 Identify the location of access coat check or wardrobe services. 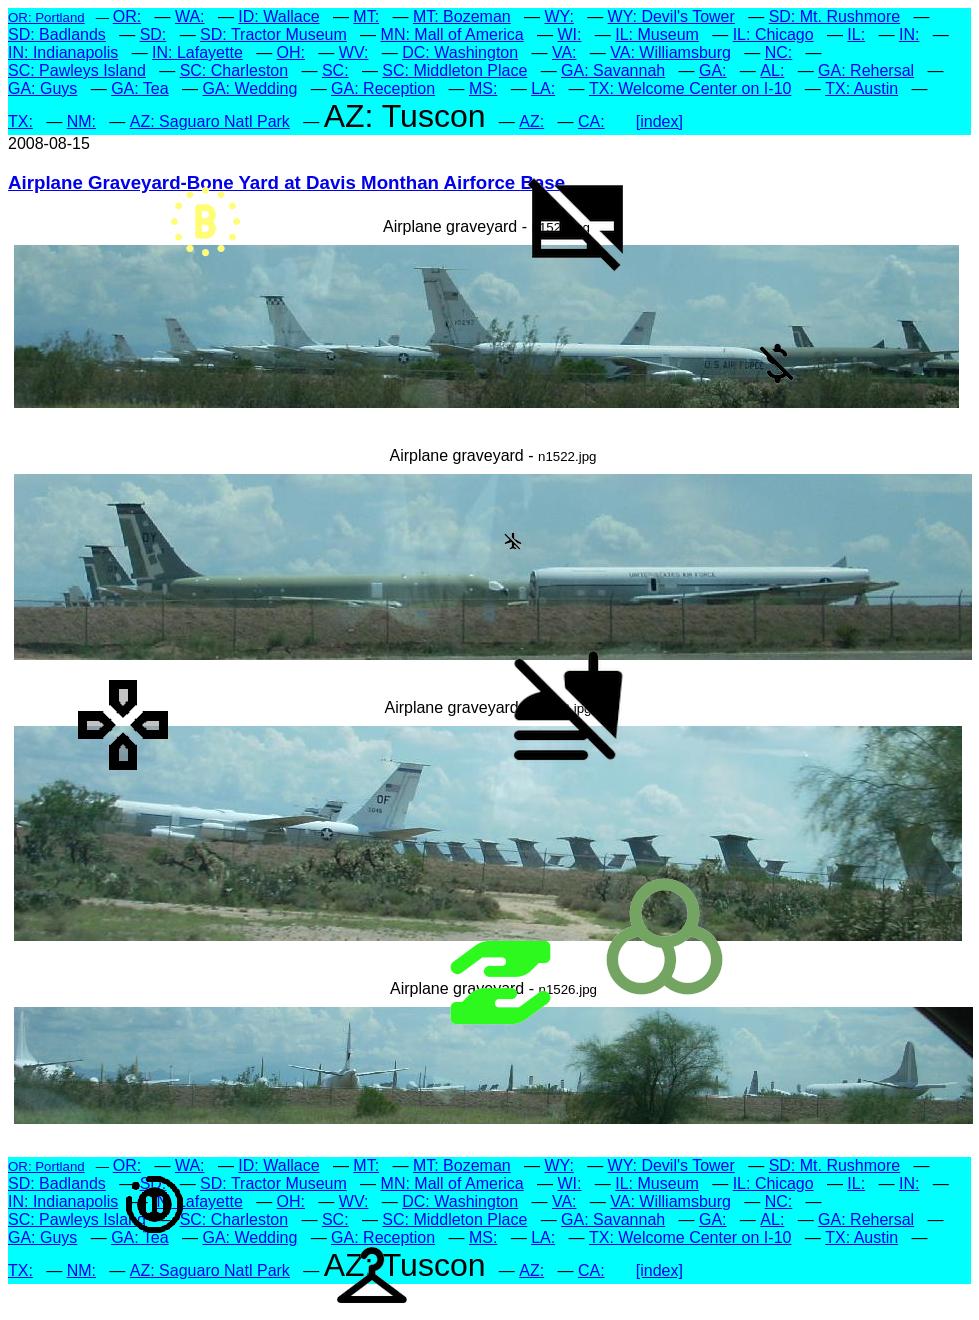
(372, 1275).